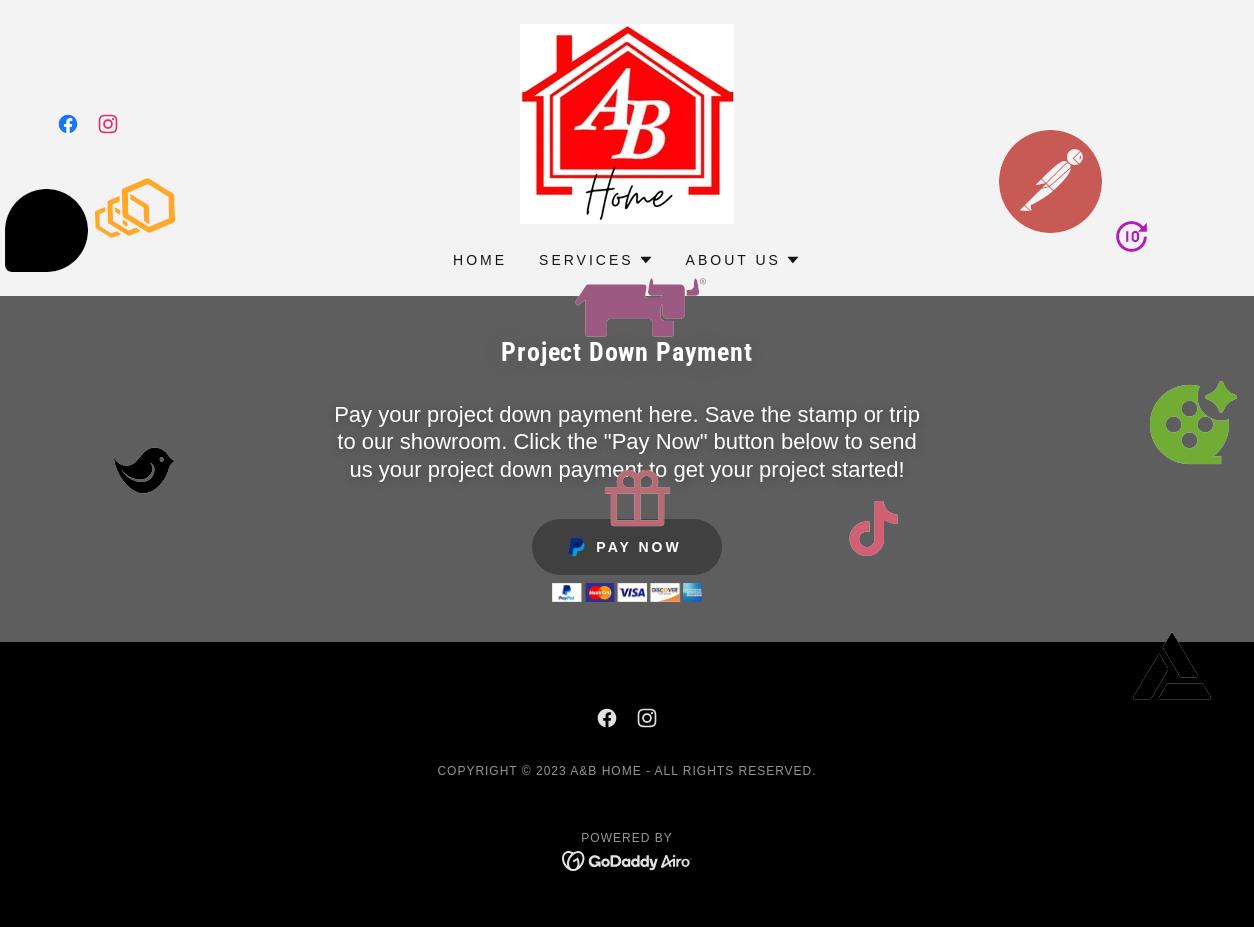 The height and width of the screenshot is (927, 1254). I want to click on generate AI-powered video content, so click(1189, 424).